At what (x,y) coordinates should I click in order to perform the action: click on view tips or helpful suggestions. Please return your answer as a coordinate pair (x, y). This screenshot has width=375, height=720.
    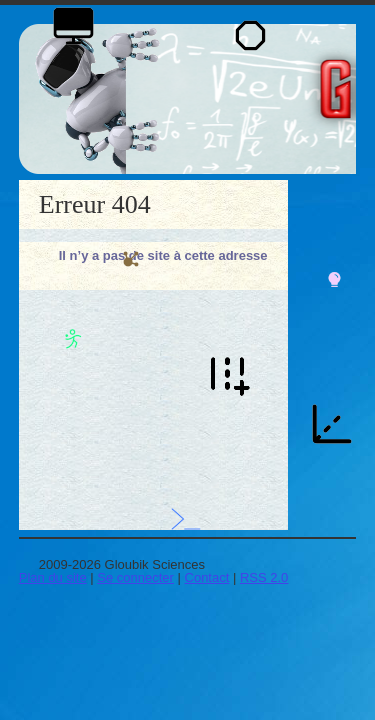
    Looking at the image, I should click on (334, 279).